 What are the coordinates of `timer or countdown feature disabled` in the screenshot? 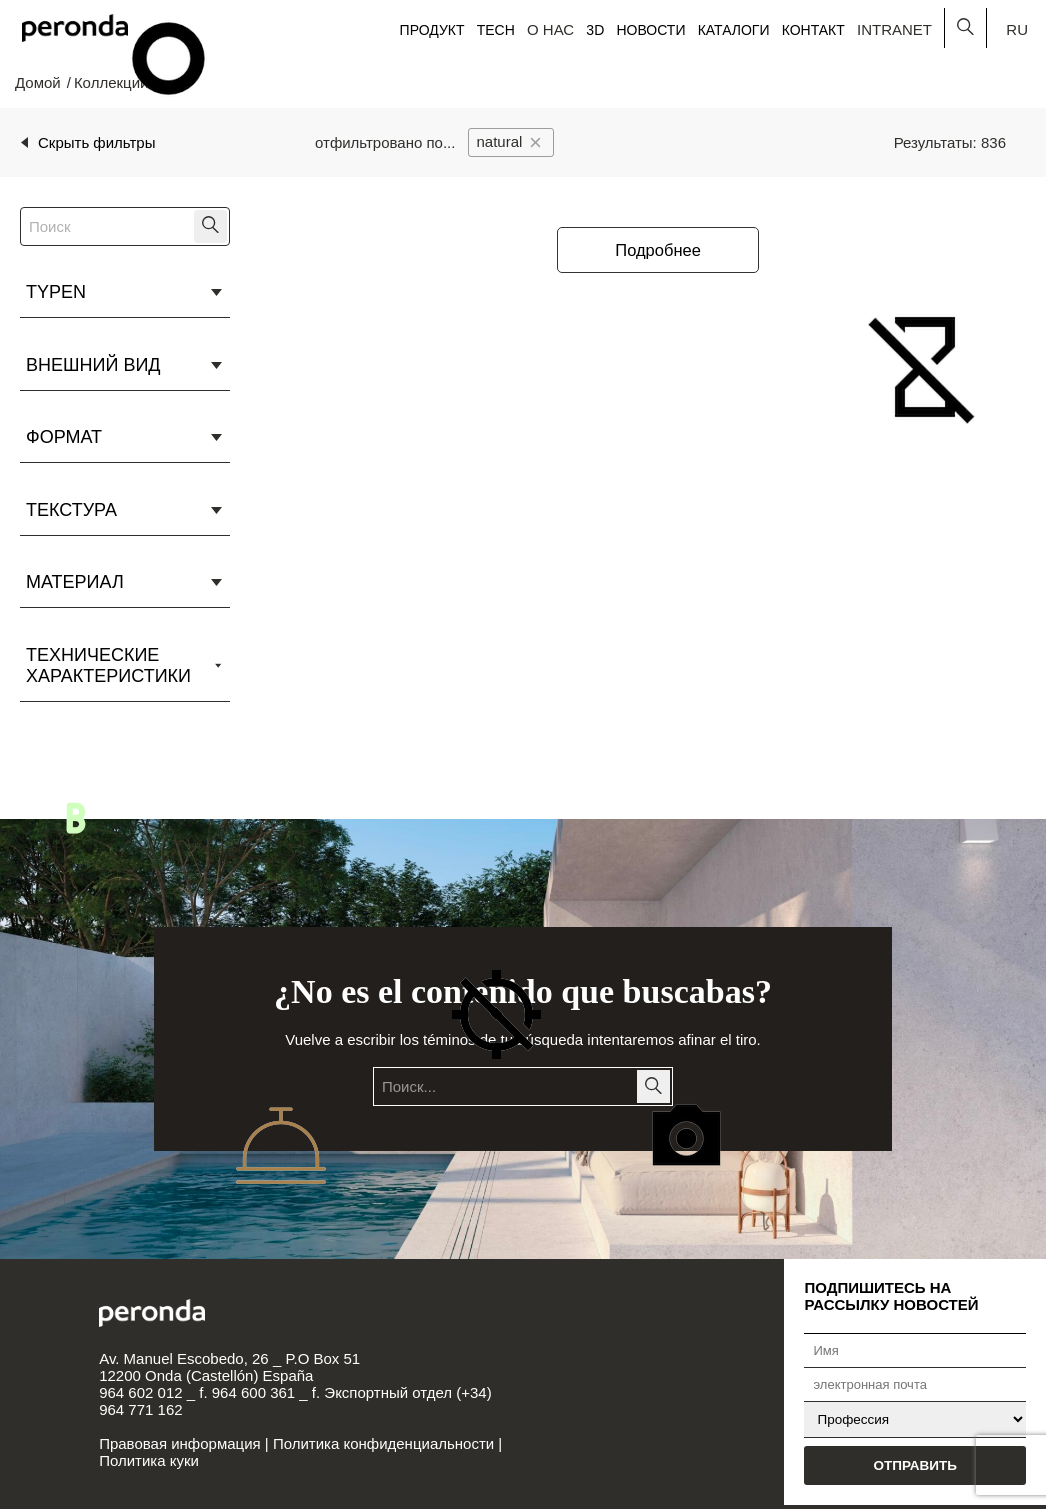 It's located at (925, 367).